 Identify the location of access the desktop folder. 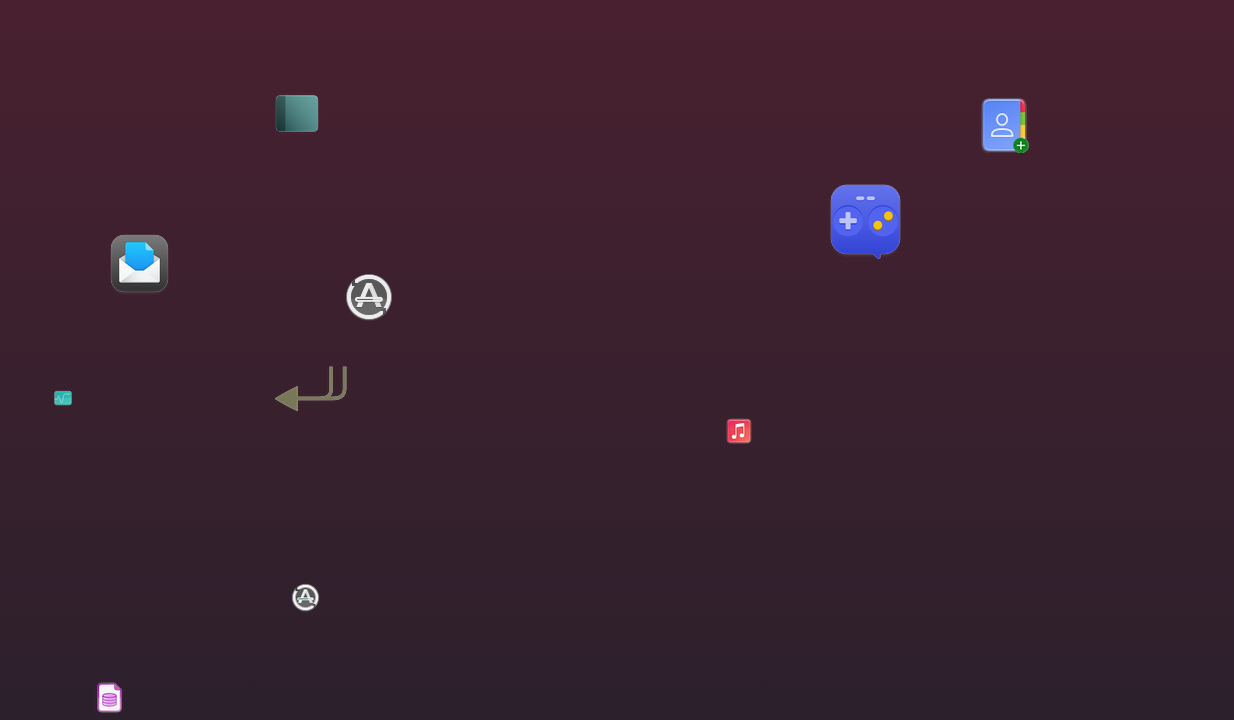
(297, 112).